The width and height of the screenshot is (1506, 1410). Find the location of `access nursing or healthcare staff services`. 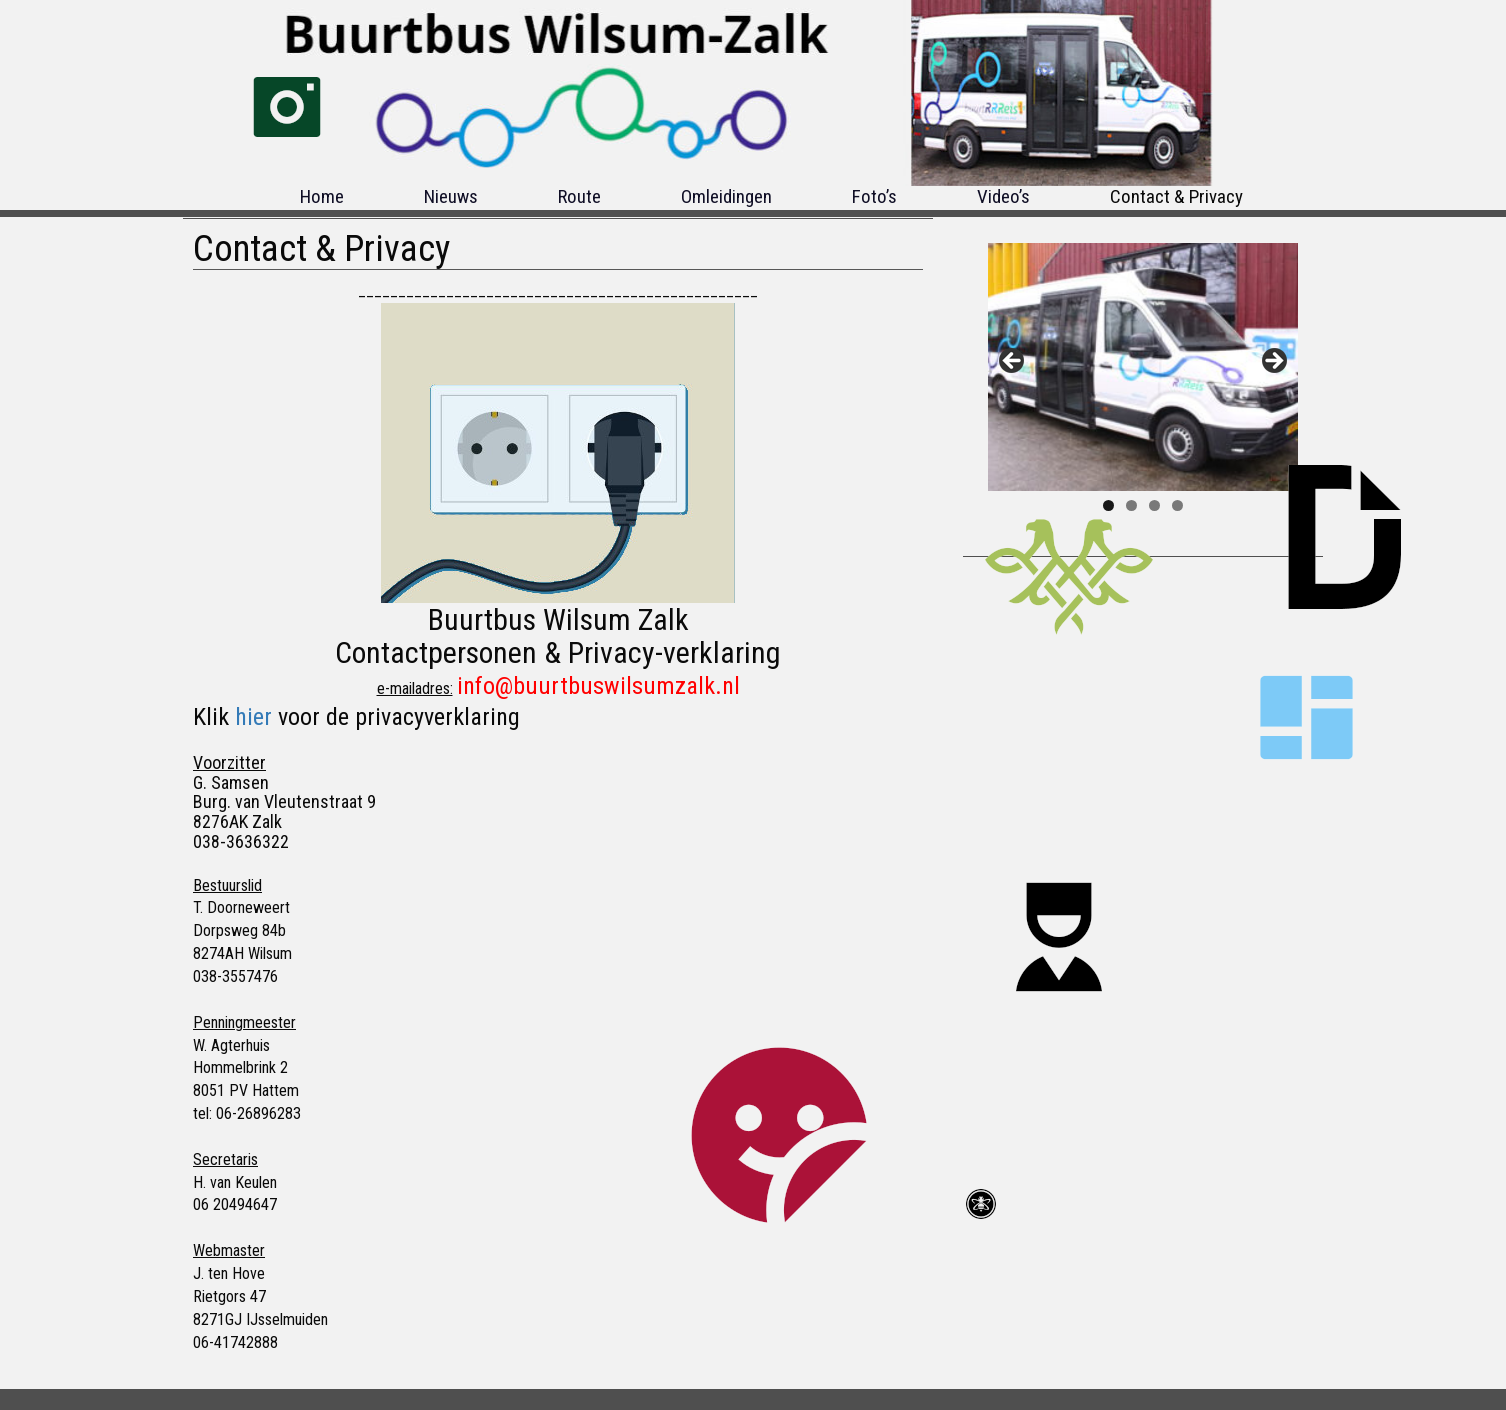

access nursing or healthcare staff services is located at coordinates (1059, 937).